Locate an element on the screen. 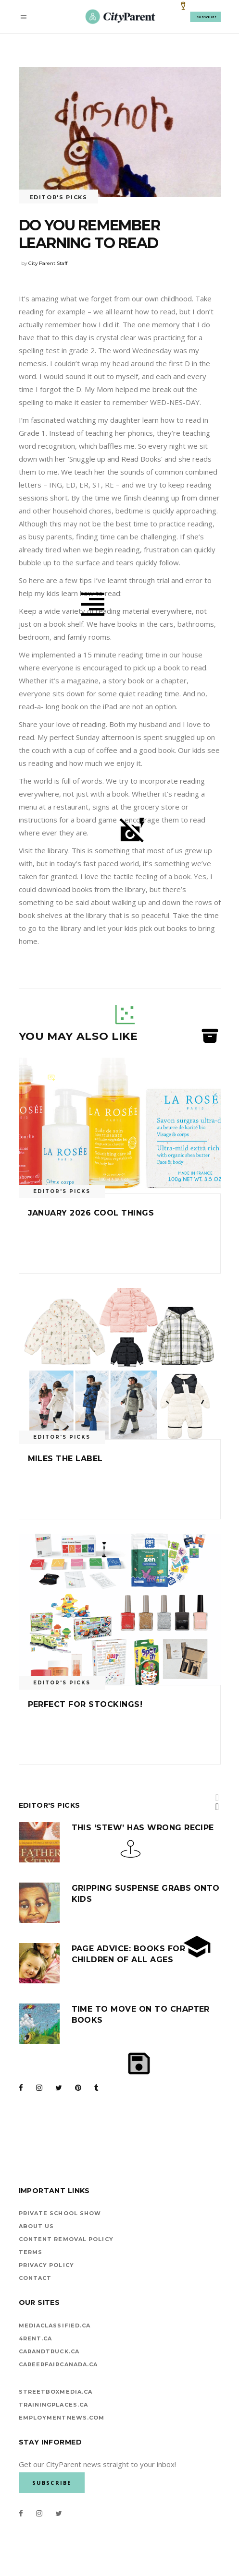 This screenshot has height=2576, width=239. view scatter plot visualization is located at coordinates (125, 1016).